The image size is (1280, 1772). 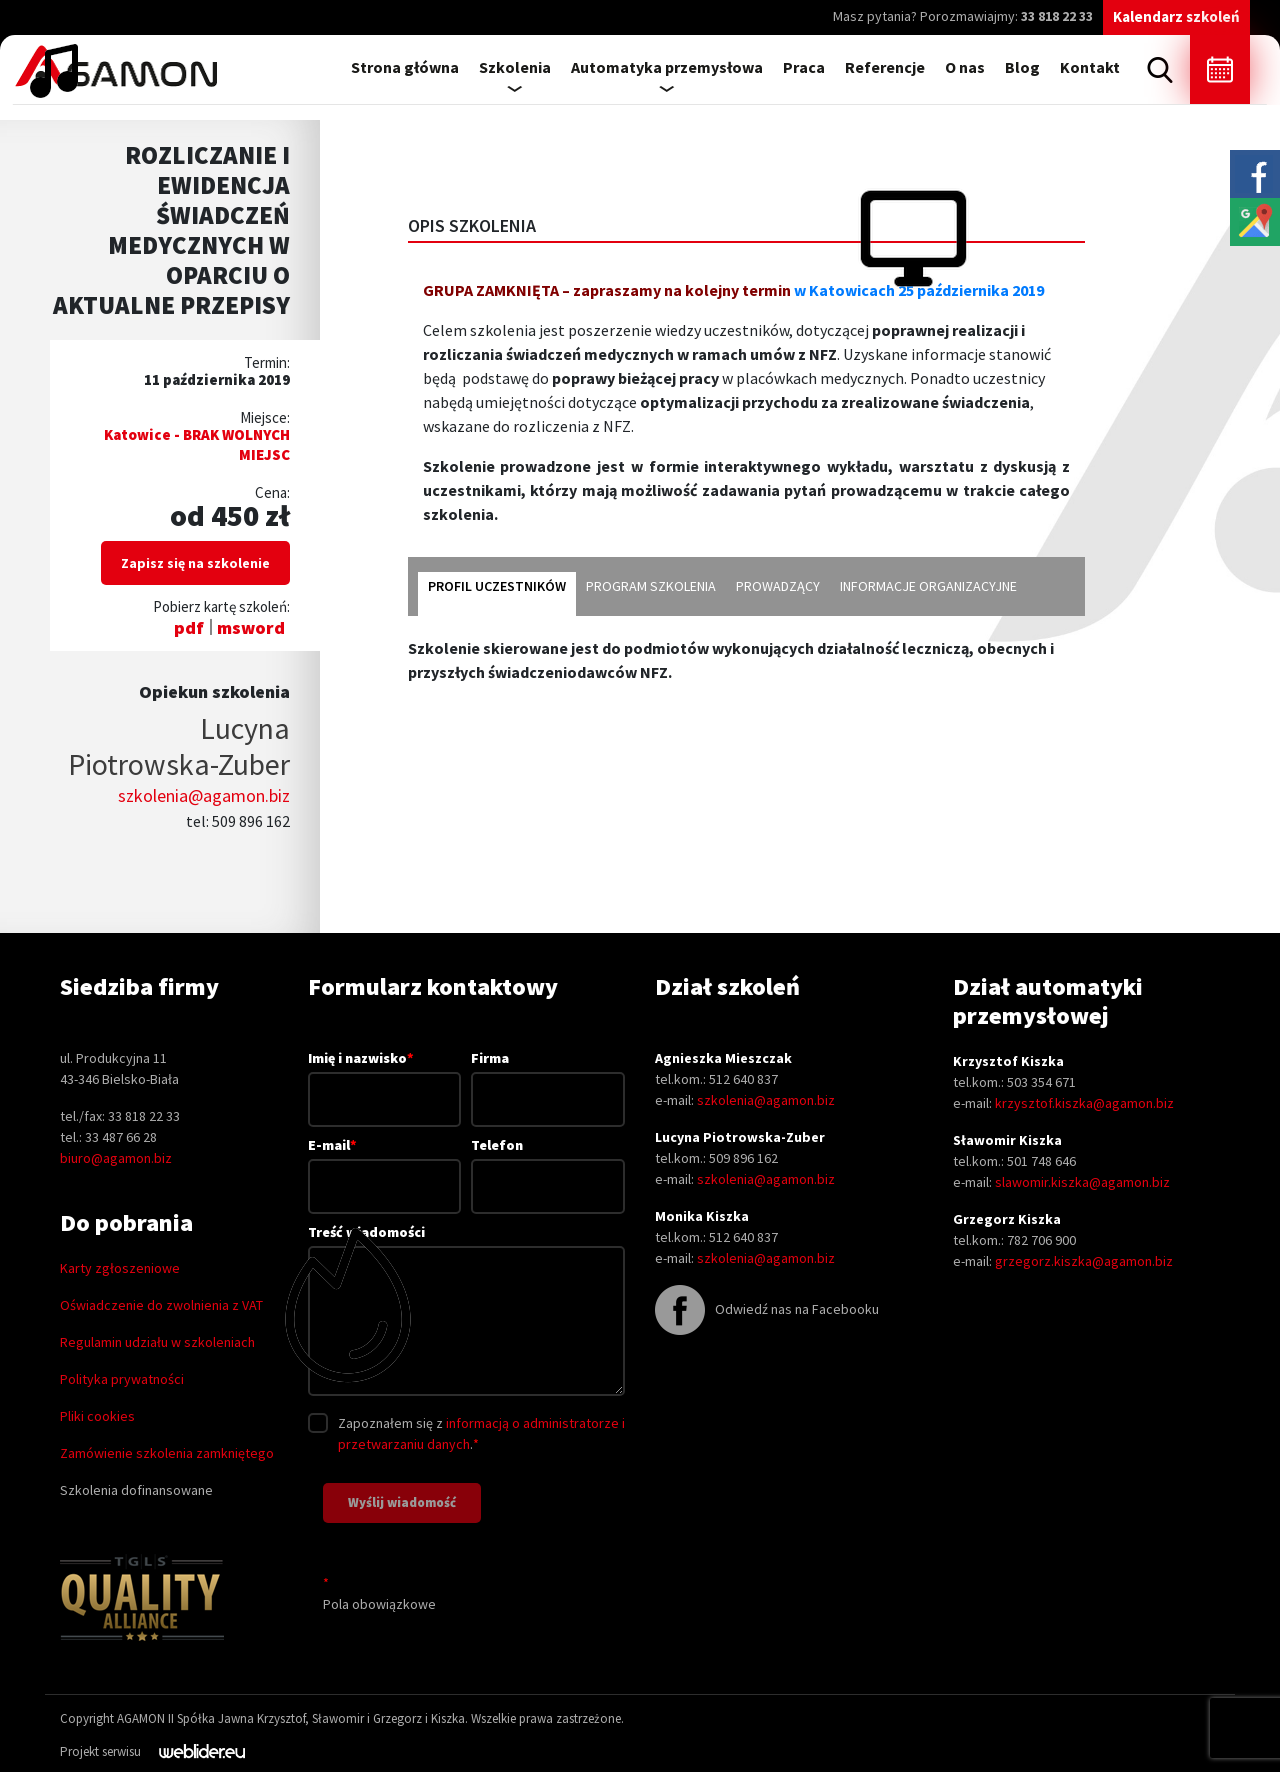 What do you see at coordinates (348, 1308) in the screenshot?
I see `indicates trending or popular content` at bounding box center [348, 1308].